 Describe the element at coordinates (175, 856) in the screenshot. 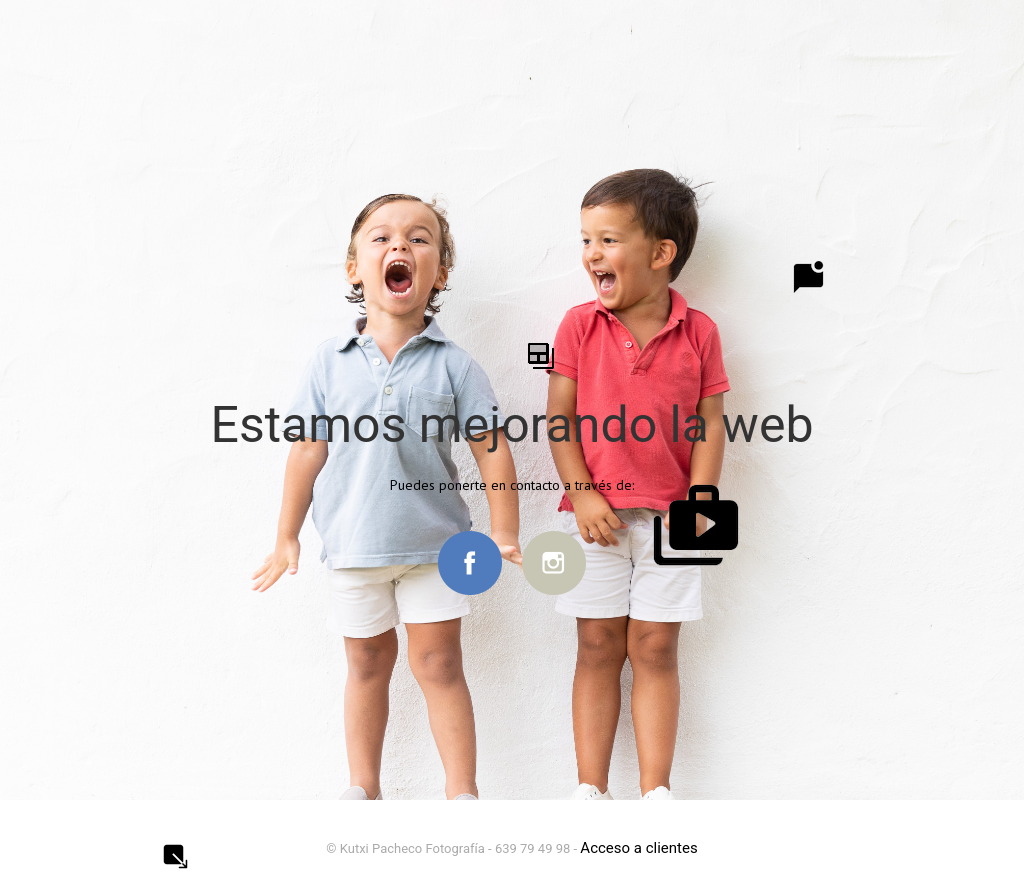

I see `resize or scale down an element` at that location.